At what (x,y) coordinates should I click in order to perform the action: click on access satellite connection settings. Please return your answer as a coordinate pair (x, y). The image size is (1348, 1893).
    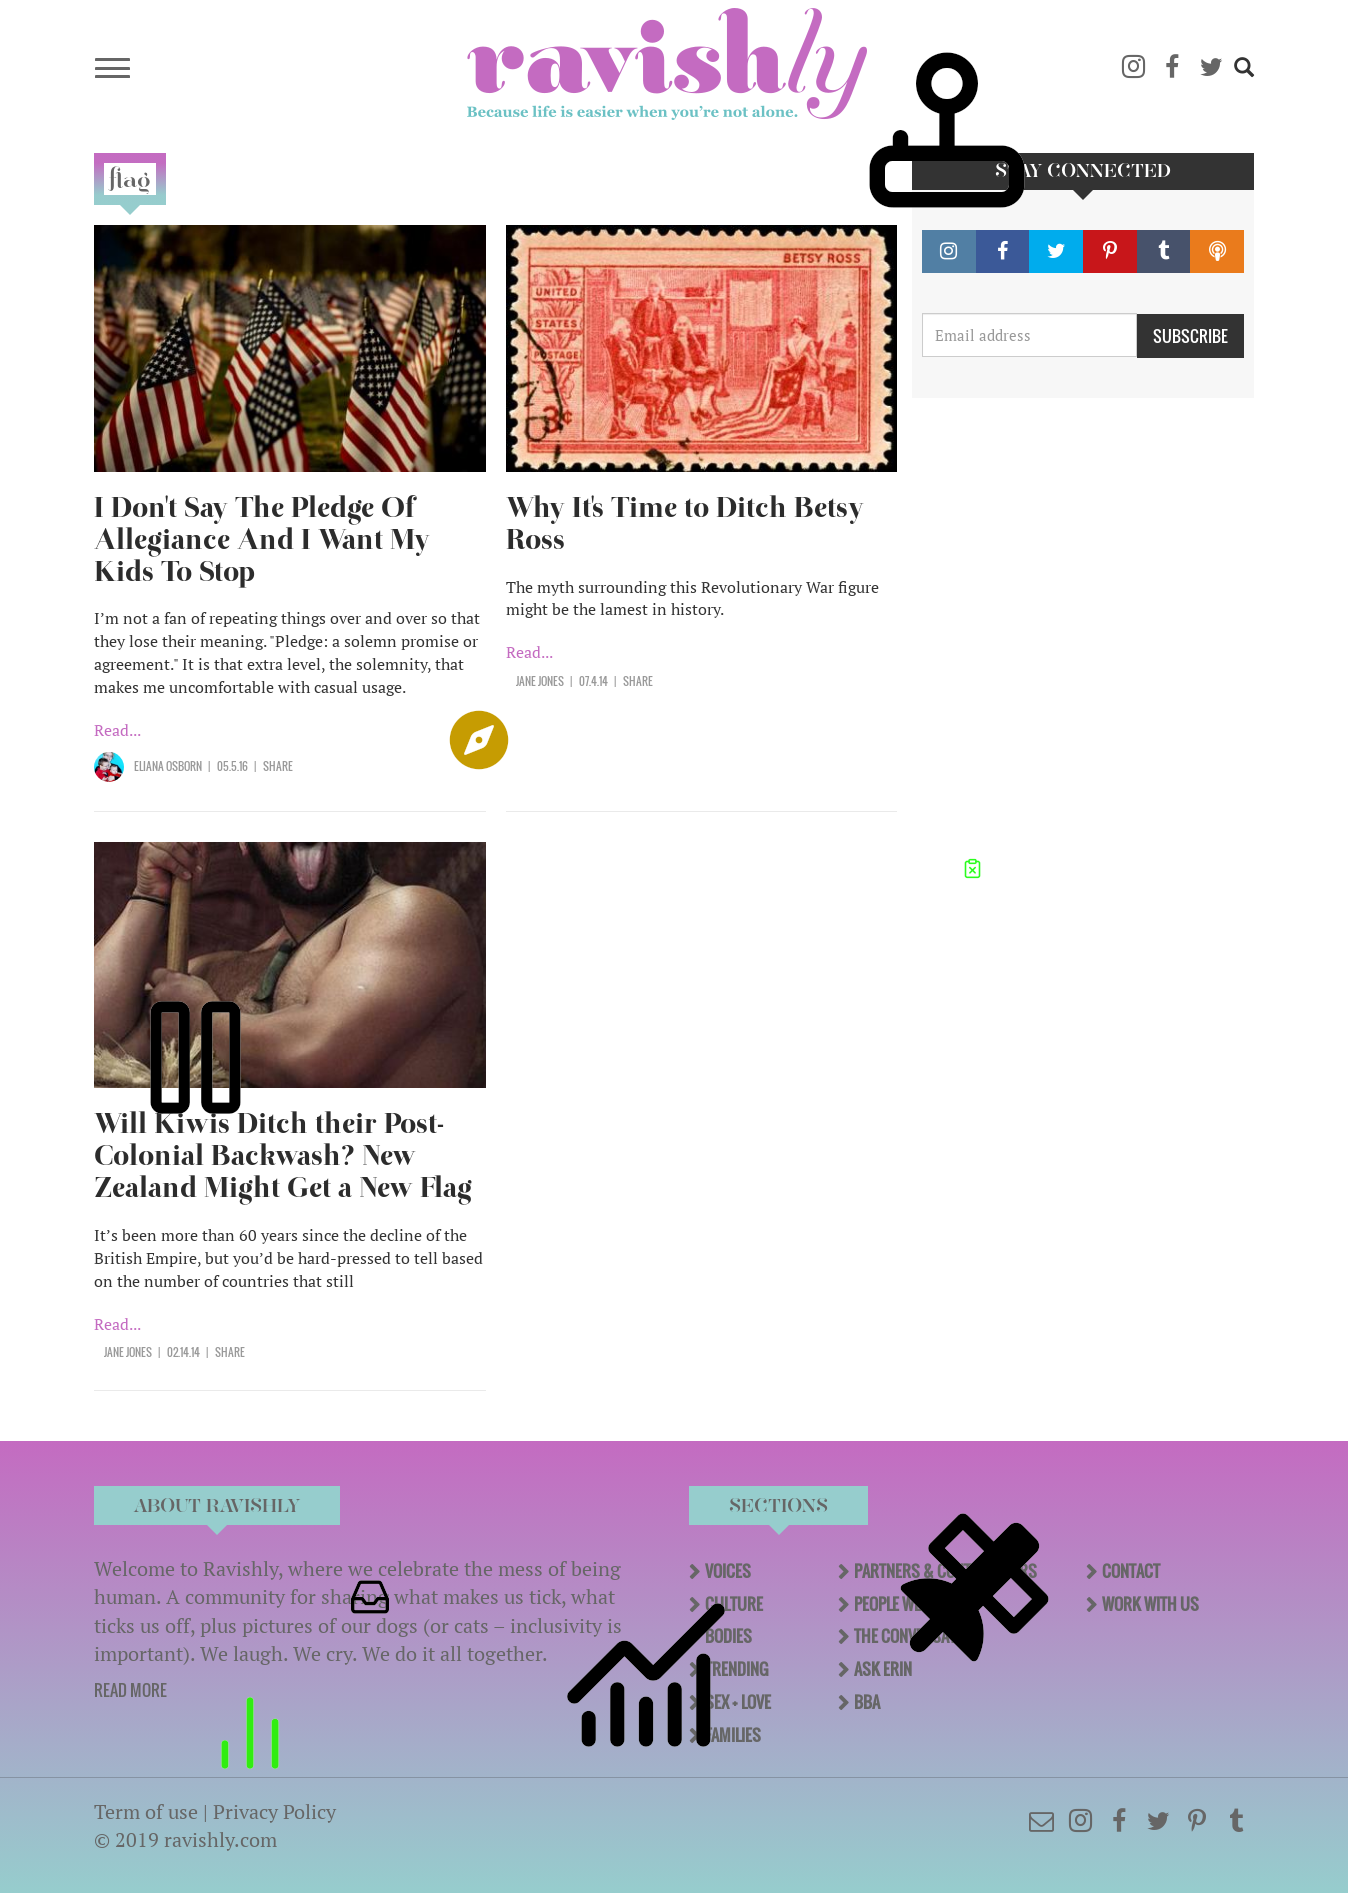
    Looking at the image, I should click on (974, 1587).